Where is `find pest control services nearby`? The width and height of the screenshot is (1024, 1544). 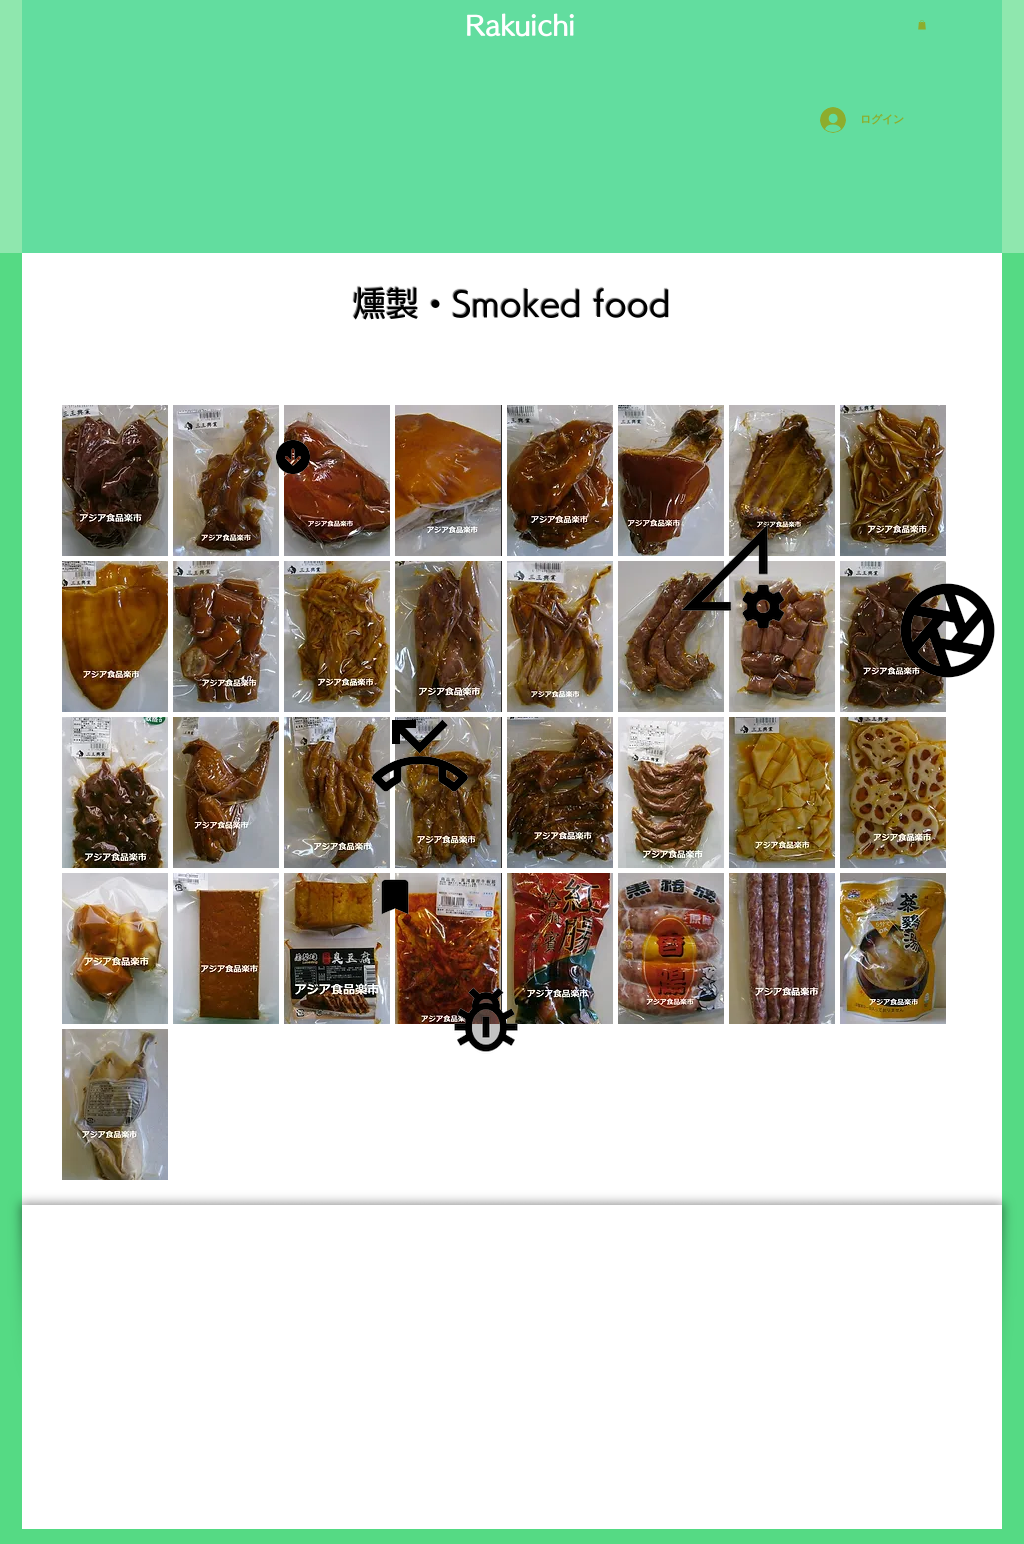 find pest control services nearby is located at coordinates (486, 1020).